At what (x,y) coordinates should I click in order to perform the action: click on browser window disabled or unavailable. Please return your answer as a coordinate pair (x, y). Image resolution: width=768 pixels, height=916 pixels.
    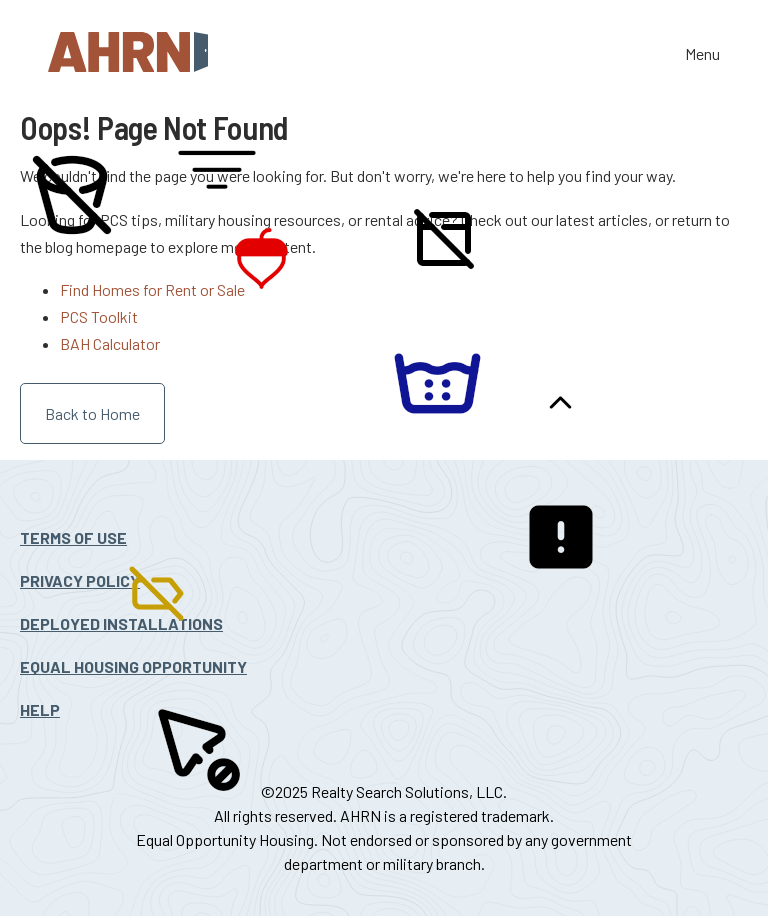
    Looking at the image, I should click on (444, 239).